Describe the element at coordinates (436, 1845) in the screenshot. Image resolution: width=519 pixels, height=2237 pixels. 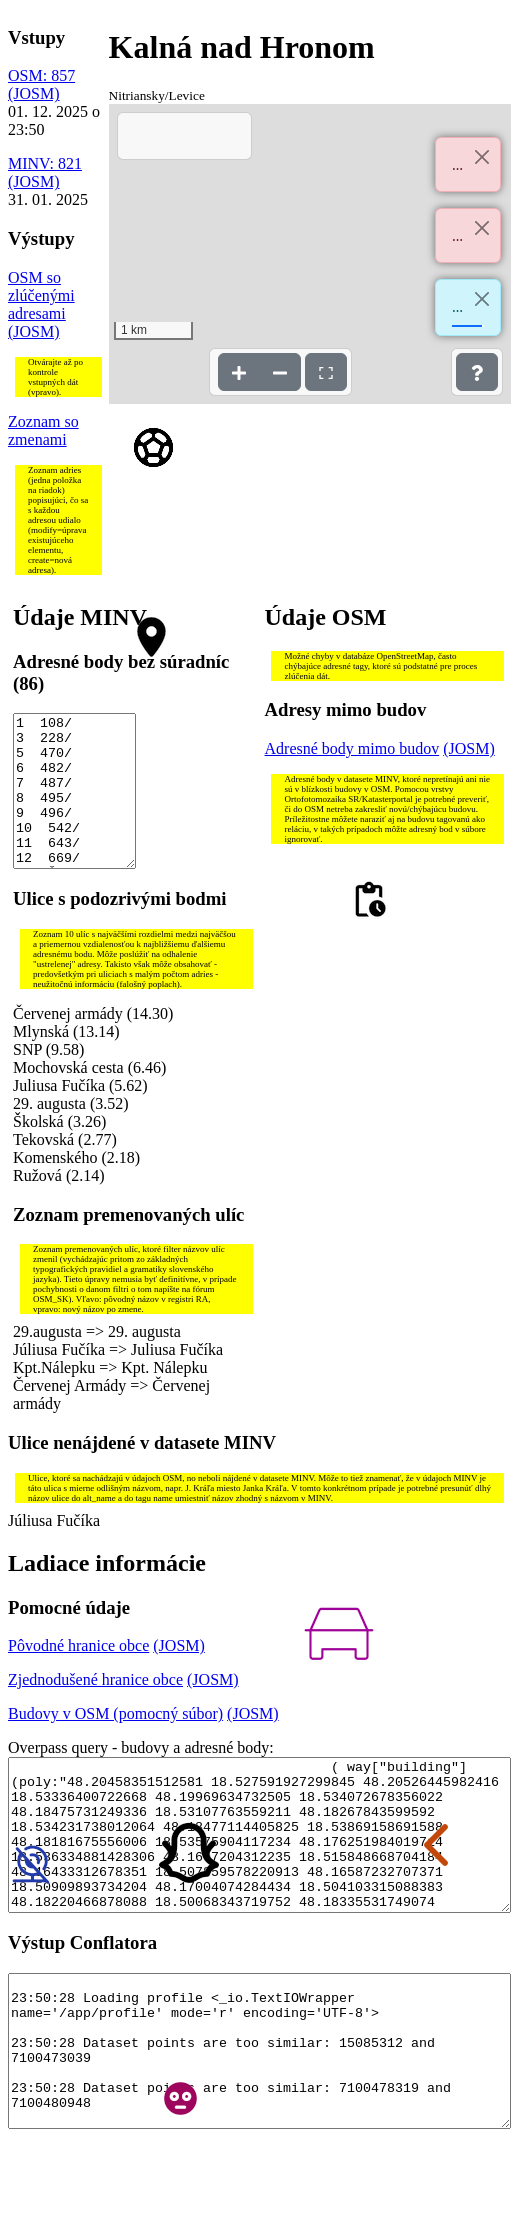
I see `go back to the previous screen` at that location.